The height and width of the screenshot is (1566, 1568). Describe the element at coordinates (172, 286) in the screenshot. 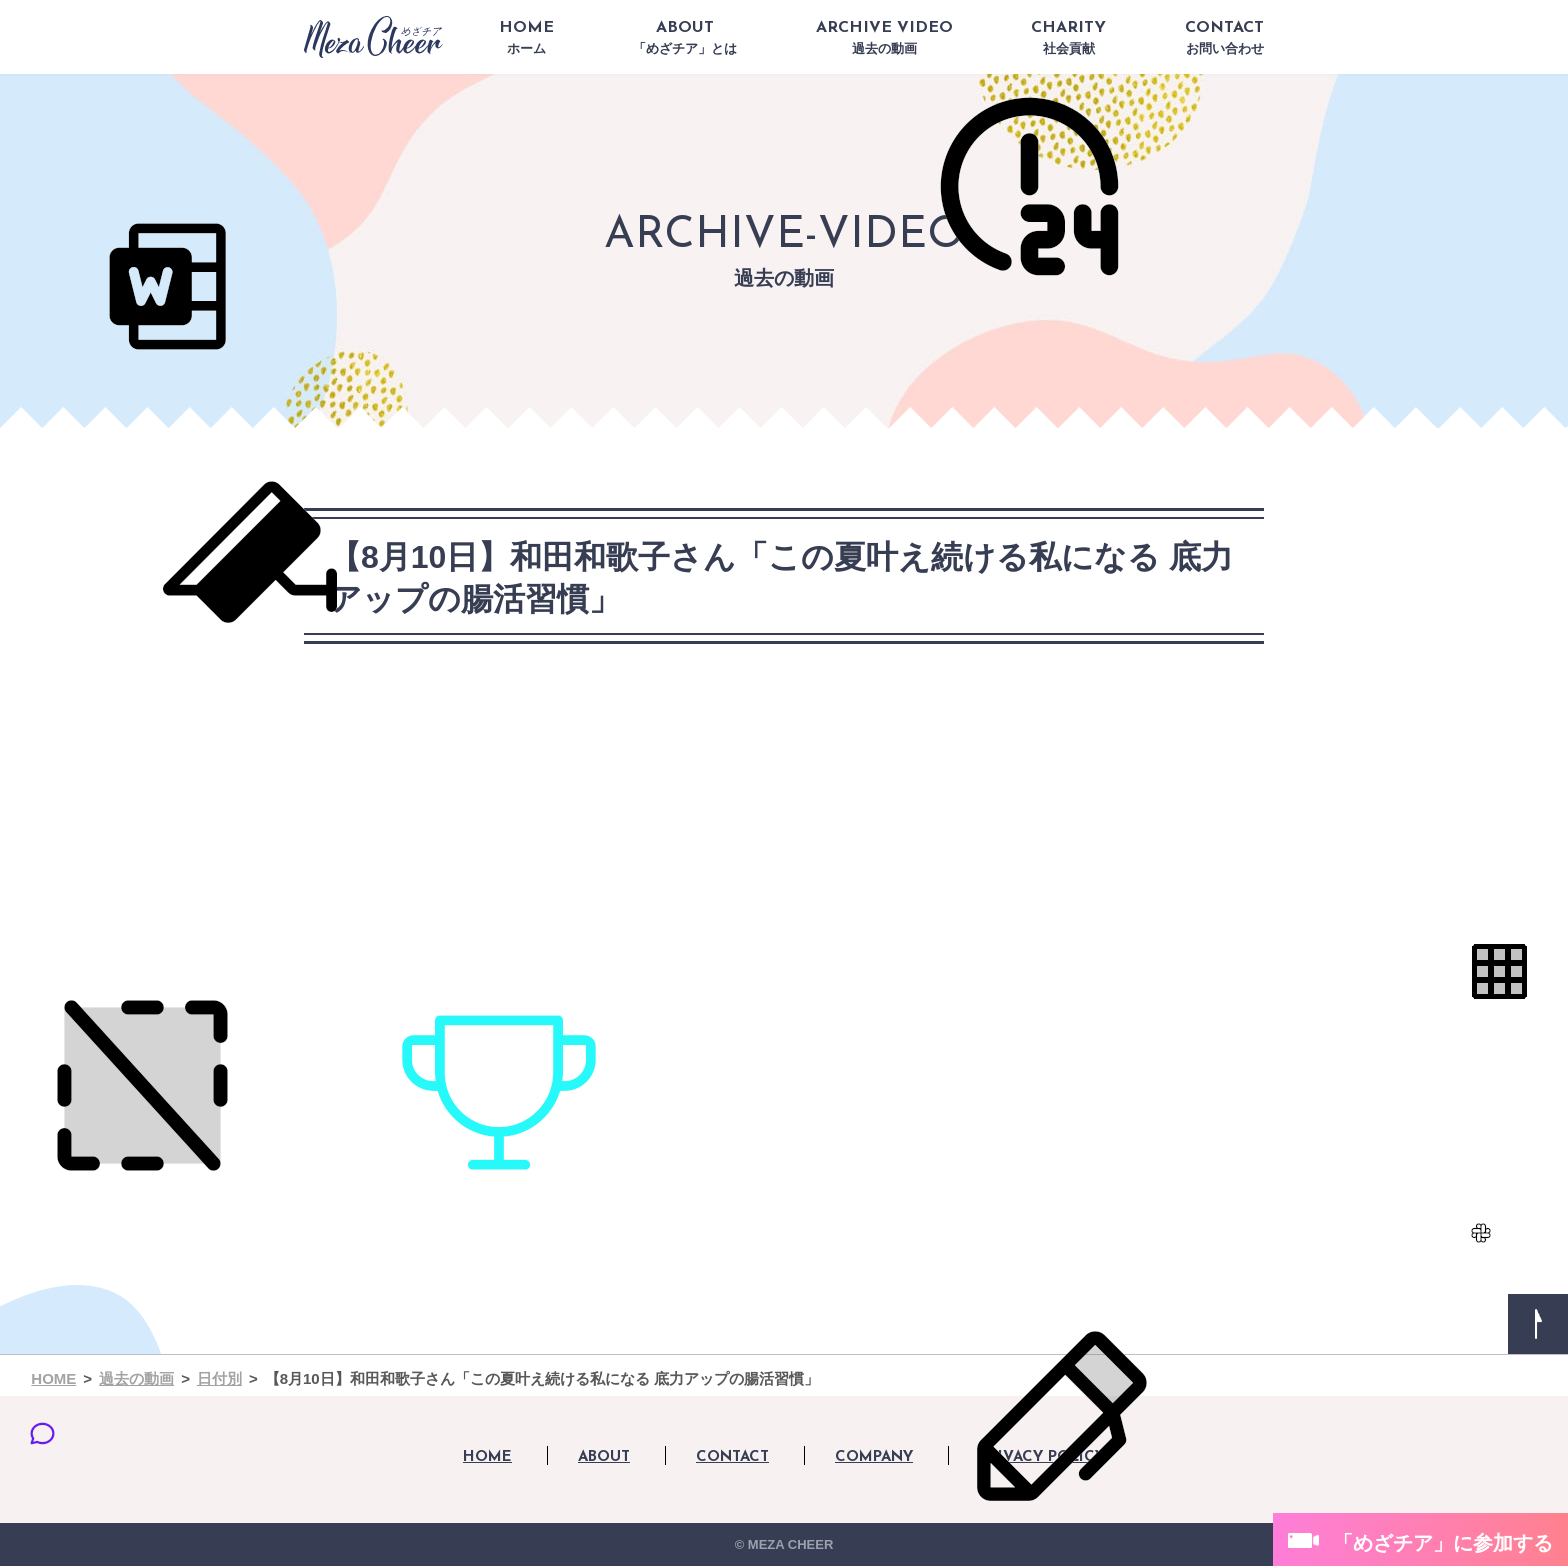

I see `open Microsoft Word` at that location.